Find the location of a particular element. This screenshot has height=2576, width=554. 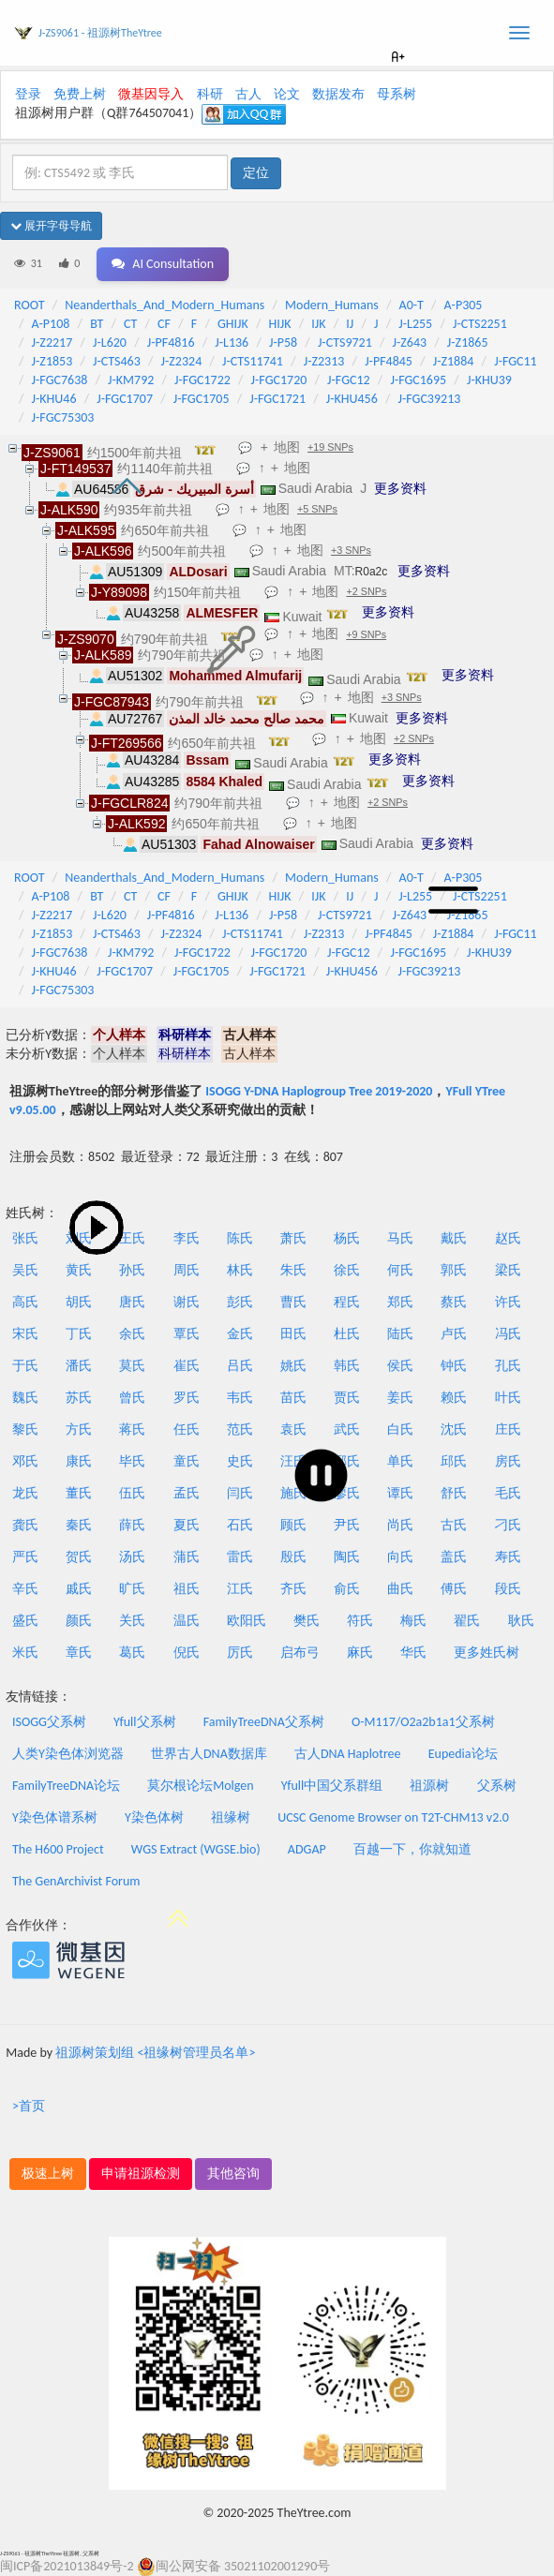

increase text size is located at coordinates (397, 56).